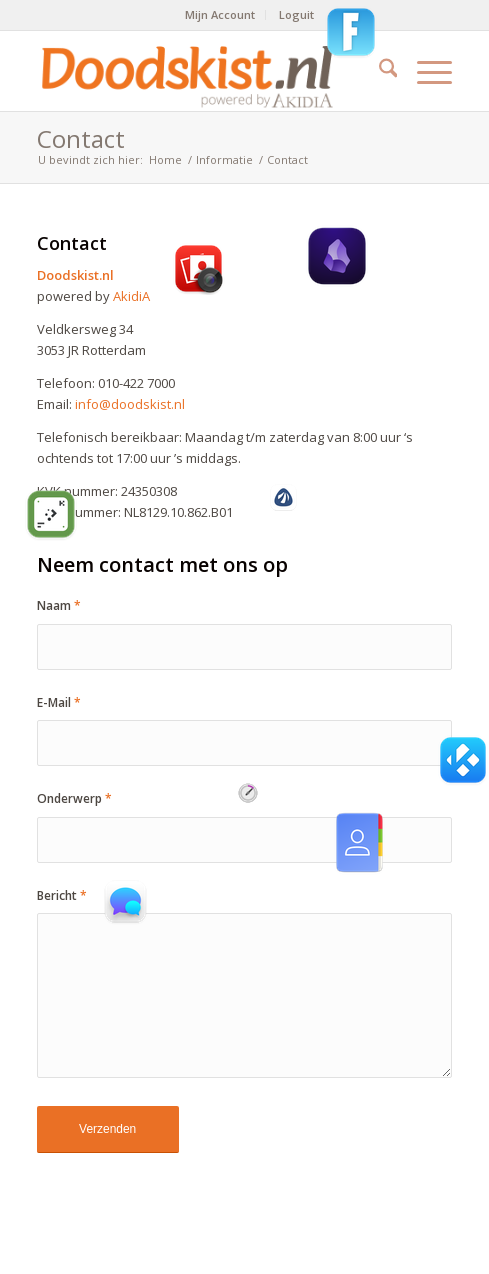 Image resolution: width=489 pixels, height=1274 pixels. What do you see at coordinates (337, 256) in the screenshot?
I see `open obsidian note-taking app` at bounding box center [337, 256].